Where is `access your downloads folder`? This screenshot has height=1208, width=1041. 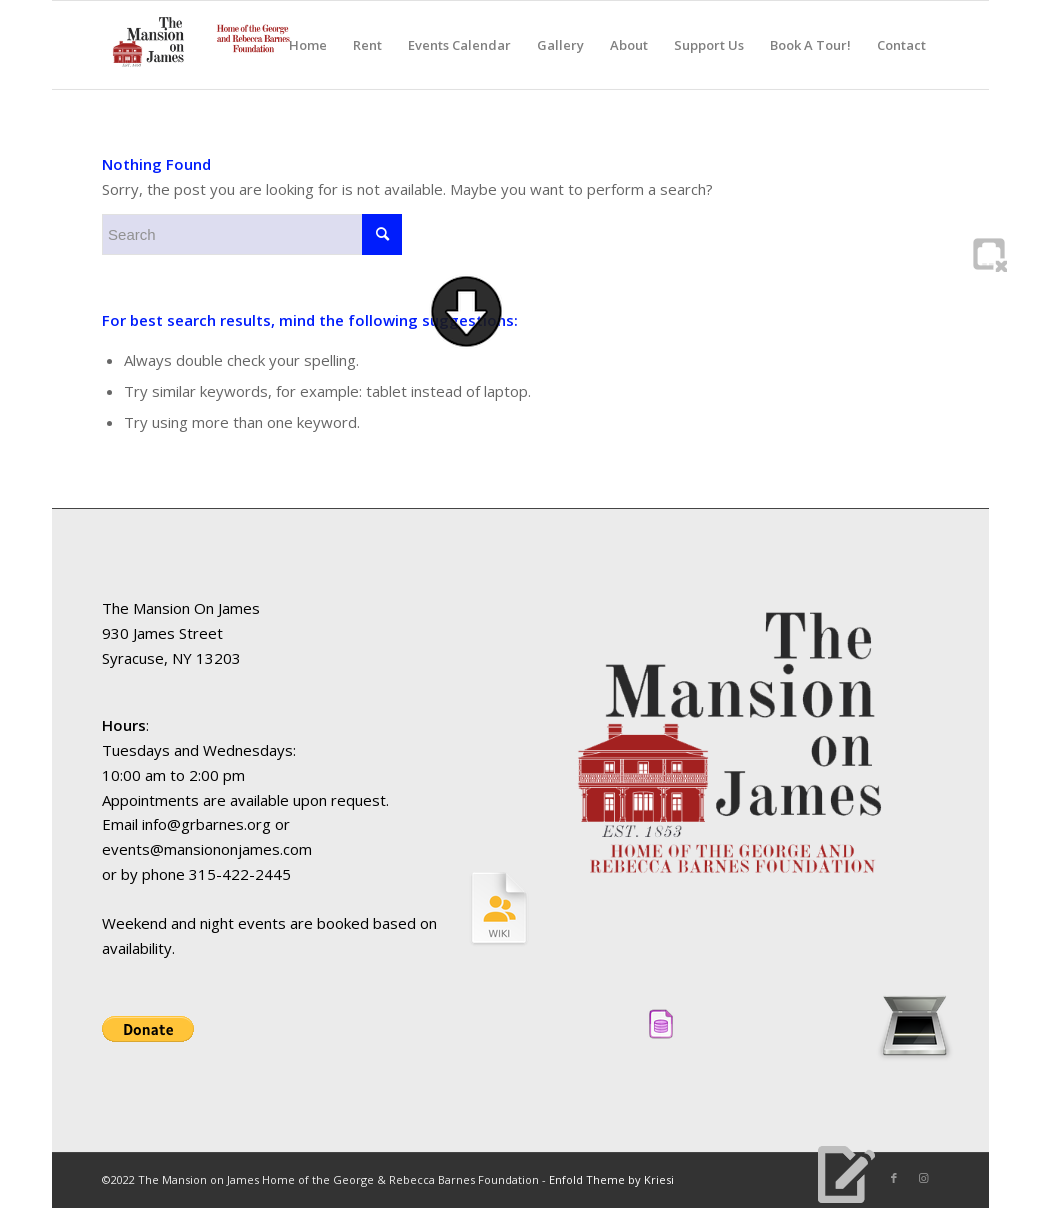 access your downloads folder is located at coordinates (466, 311).